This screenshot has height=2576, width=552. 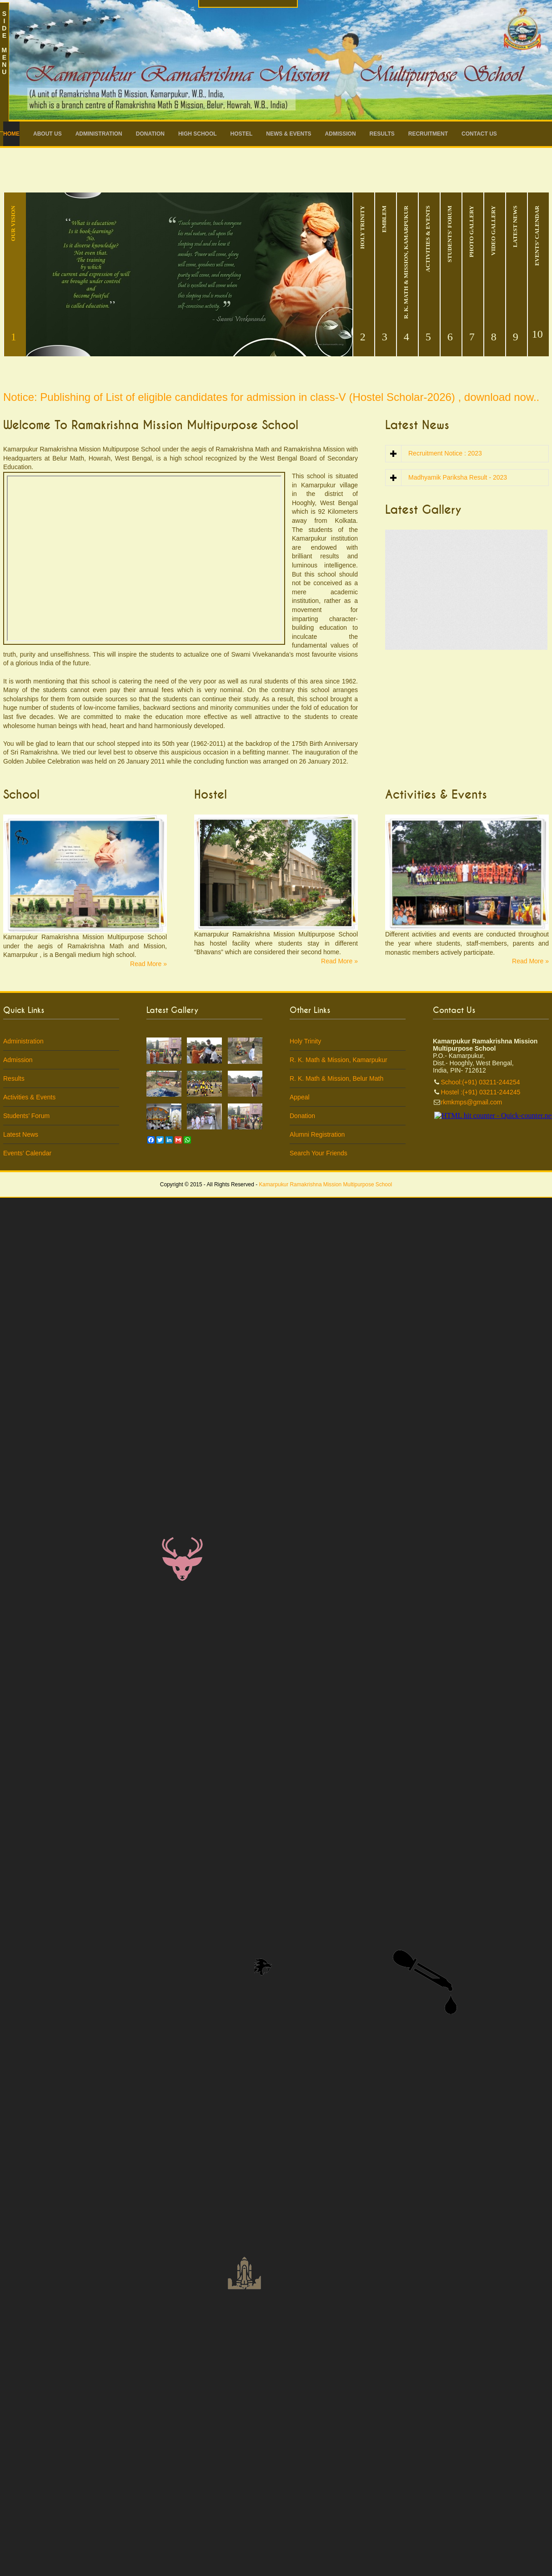 I want to click on select a color from the canvas, so click(x=425, y=1982).